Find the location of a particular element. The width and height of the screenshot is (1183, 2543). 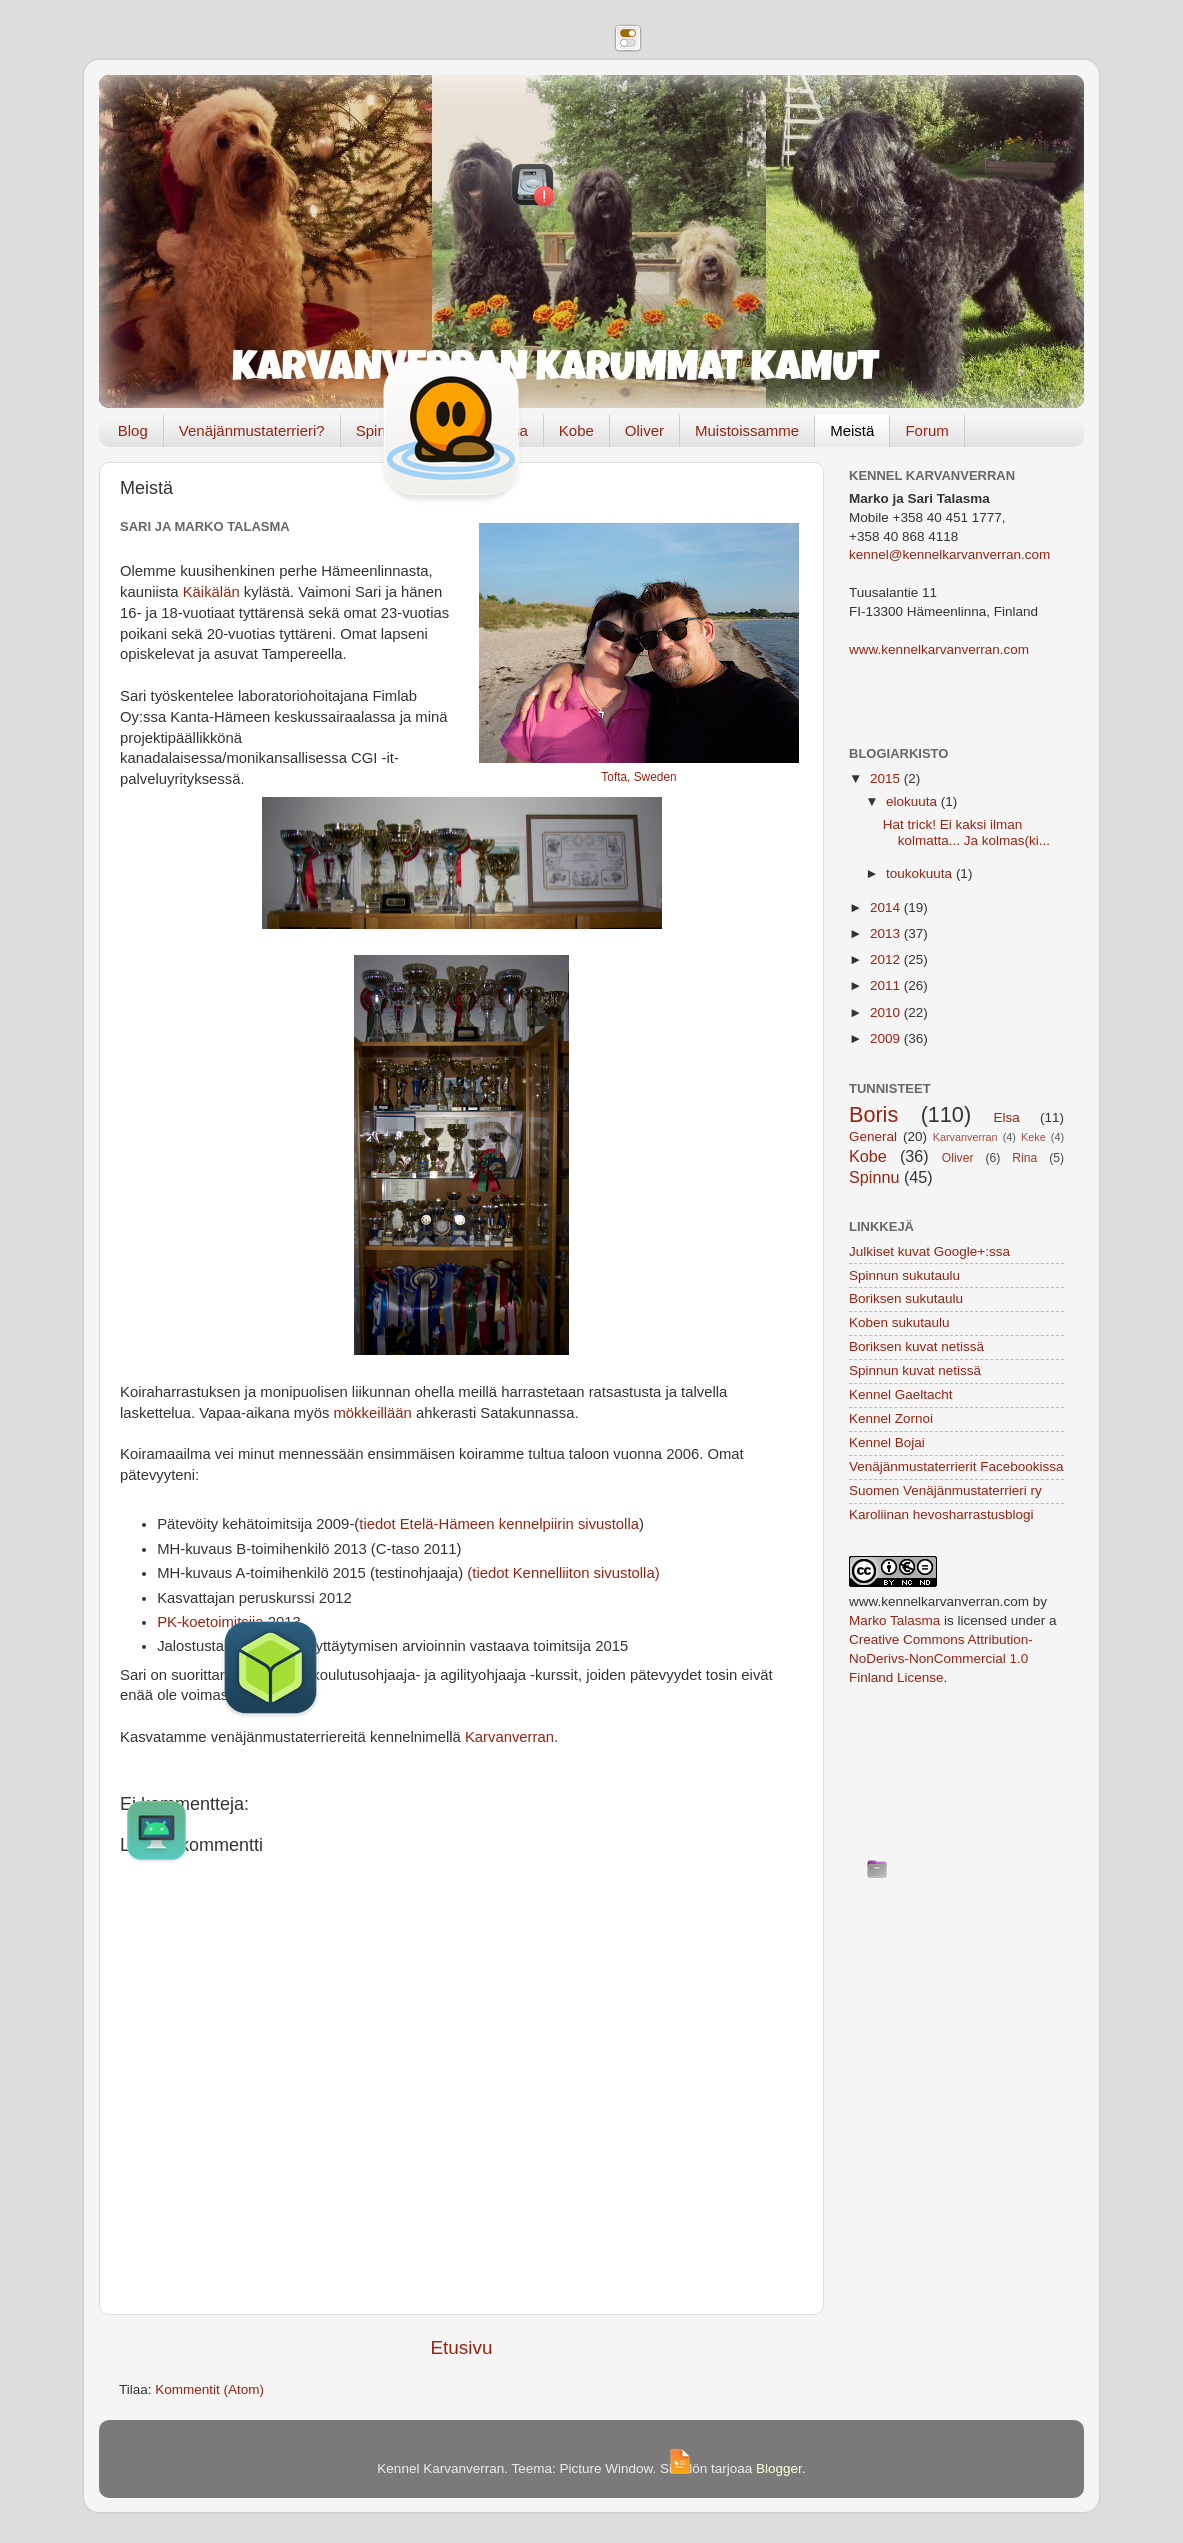

open balenaEtcher to flash OS images to drives is located at coordinates (270, 1667).